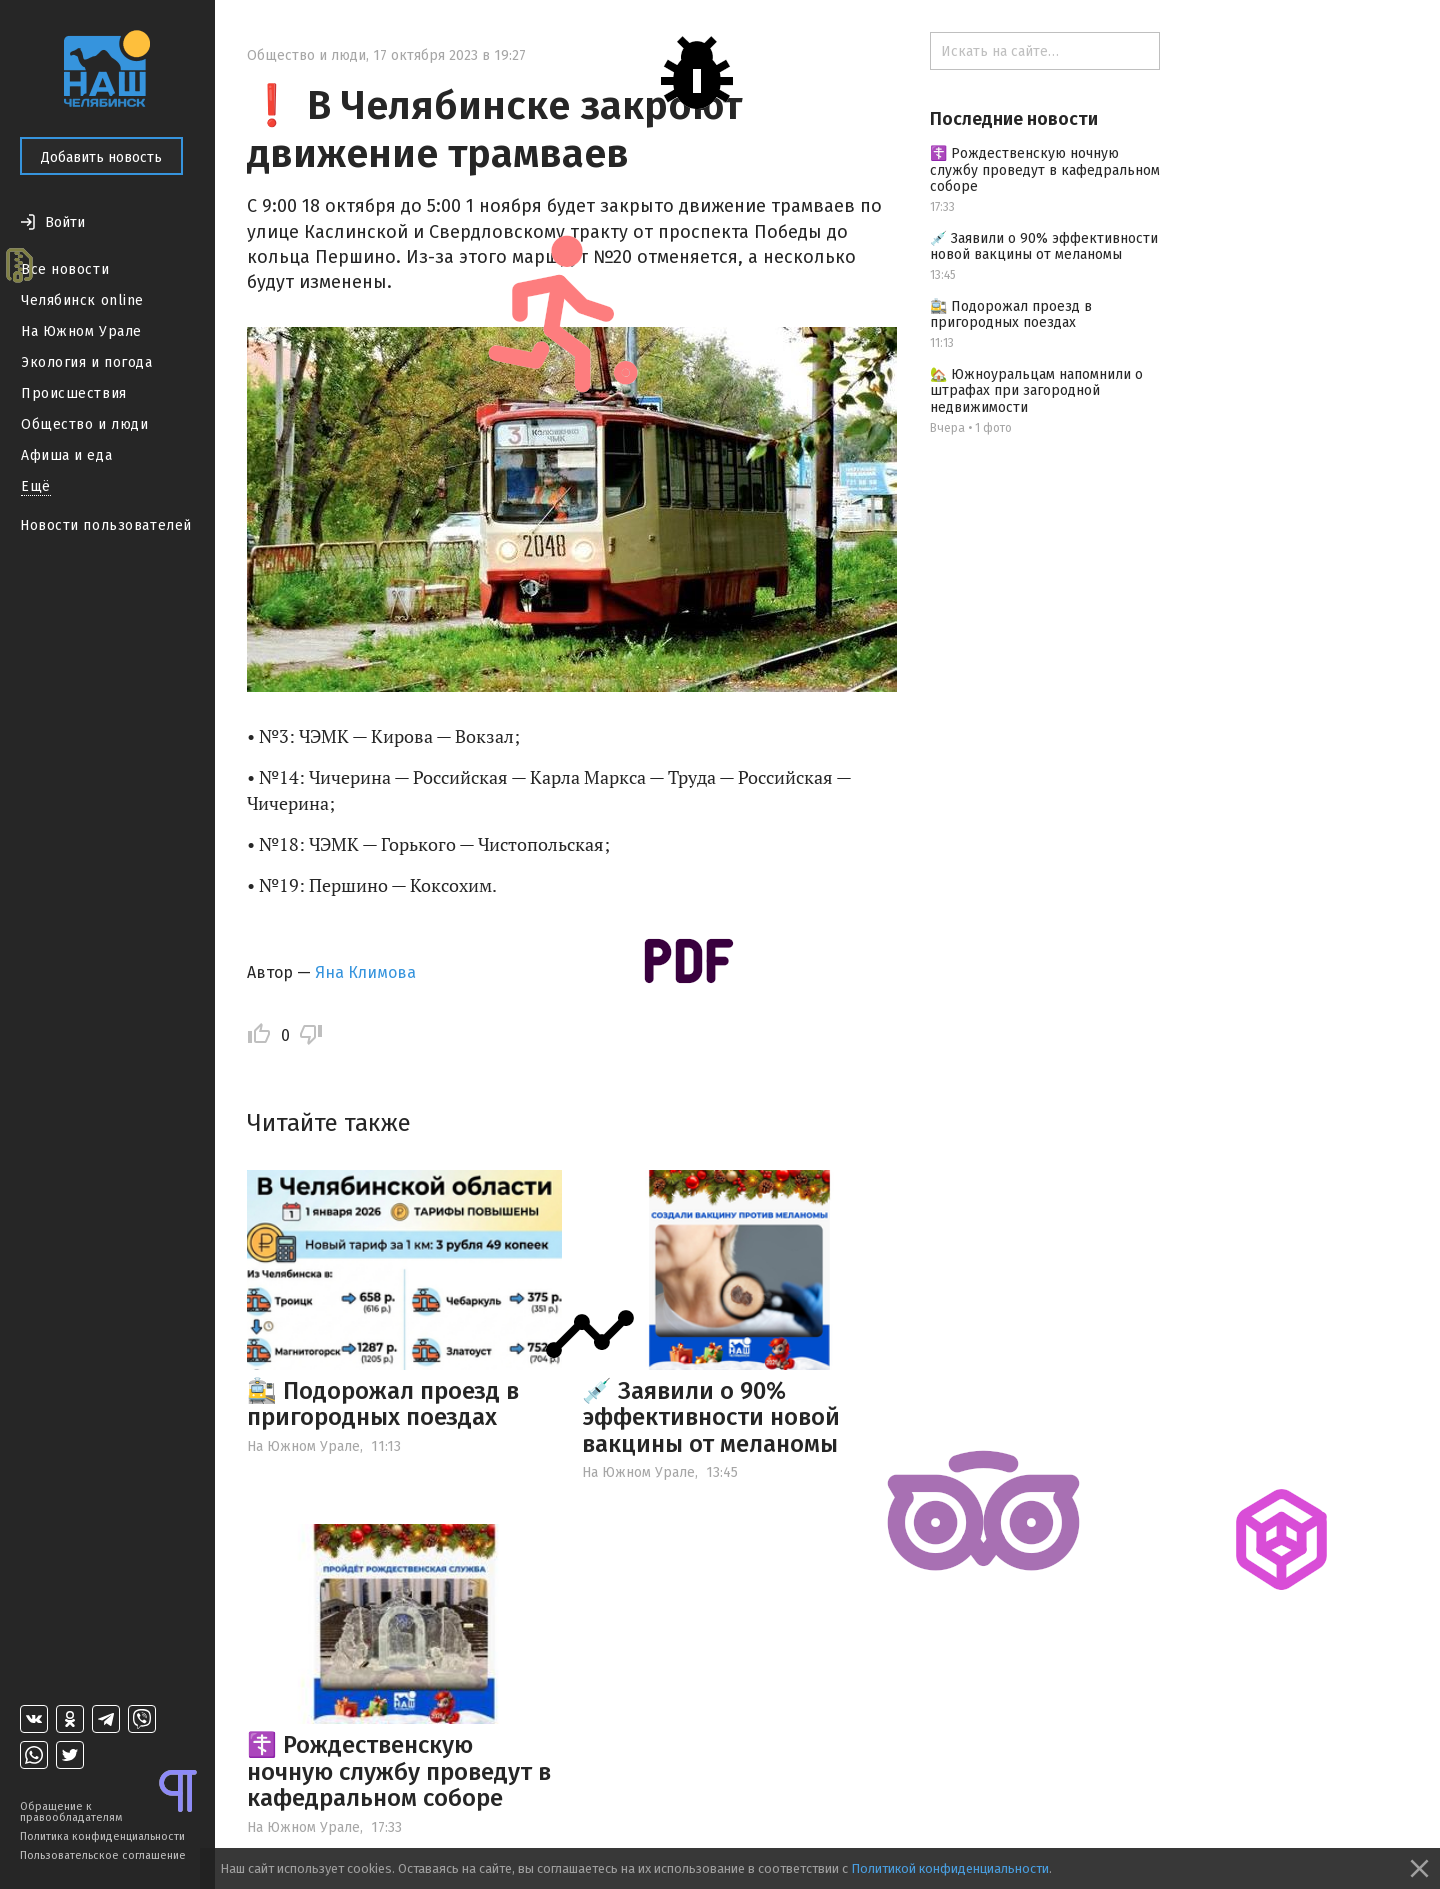 The height and width of the screenshot is (1889, 1440). What do you see at coordinates (689, 961) in the screenshot?
I see `view or open a PDF document` at bounding box center [689, 961].